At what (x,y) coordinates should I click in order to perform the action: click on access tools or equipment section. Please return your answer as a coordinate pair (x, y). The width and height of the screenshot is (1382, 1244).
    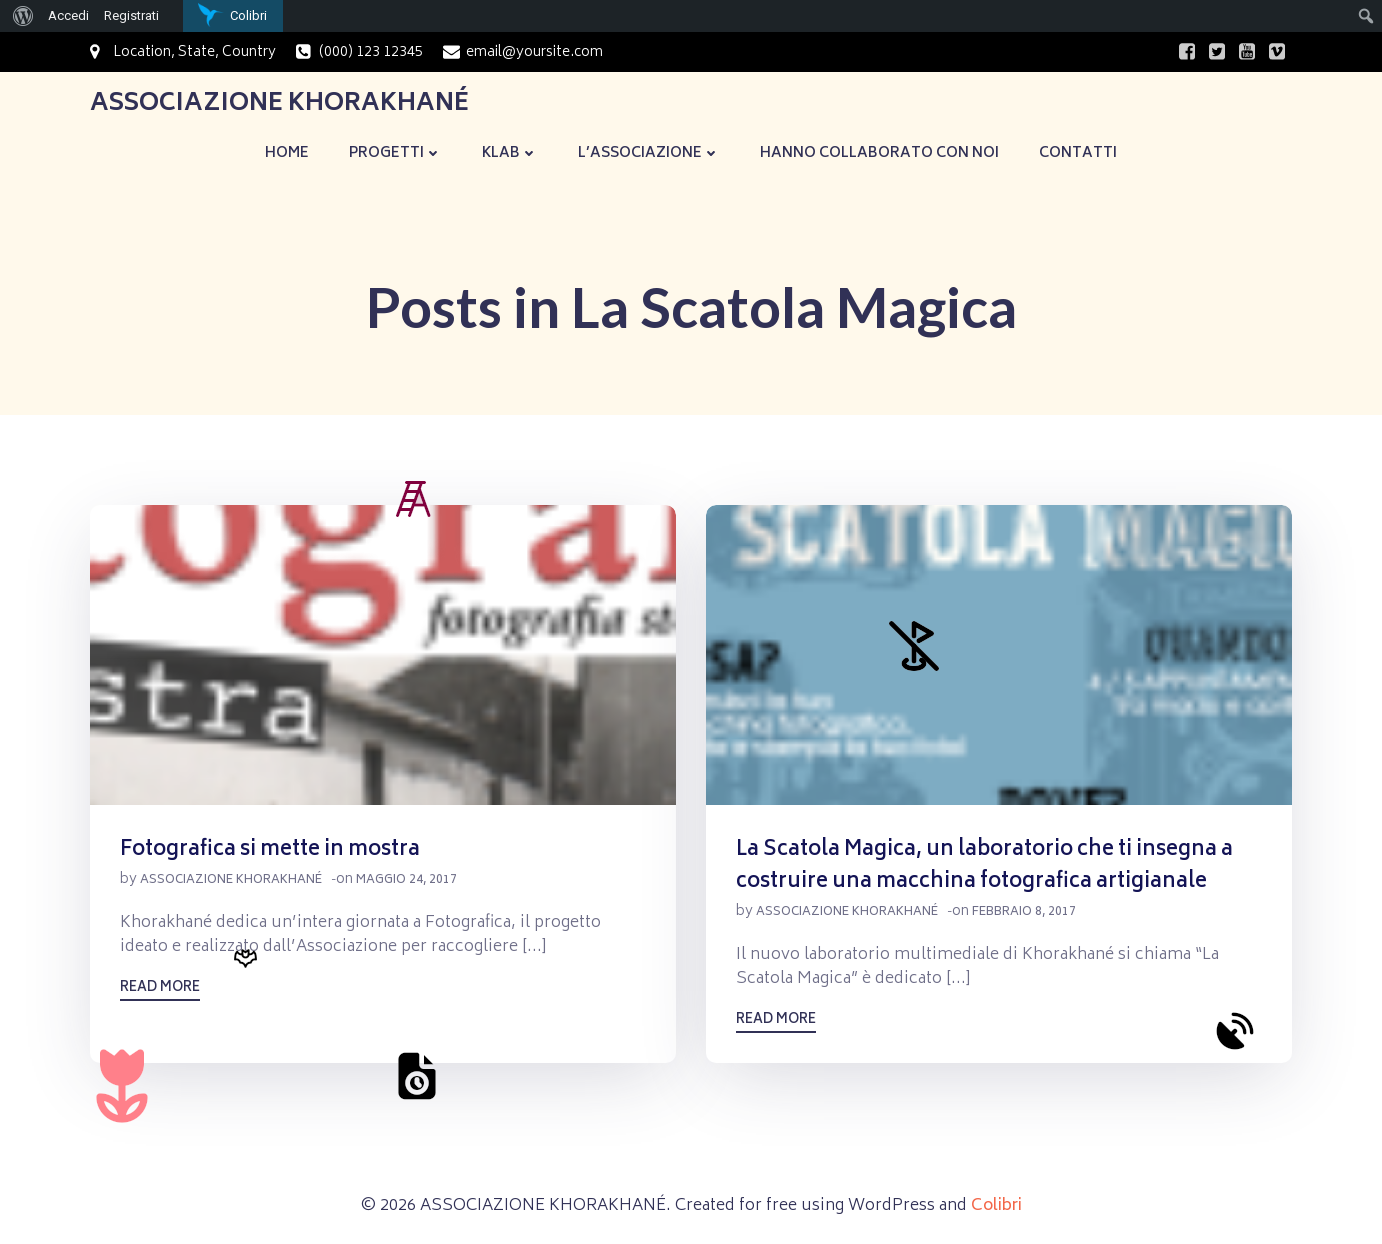
    Looking at the image, I should click on (414, 499).